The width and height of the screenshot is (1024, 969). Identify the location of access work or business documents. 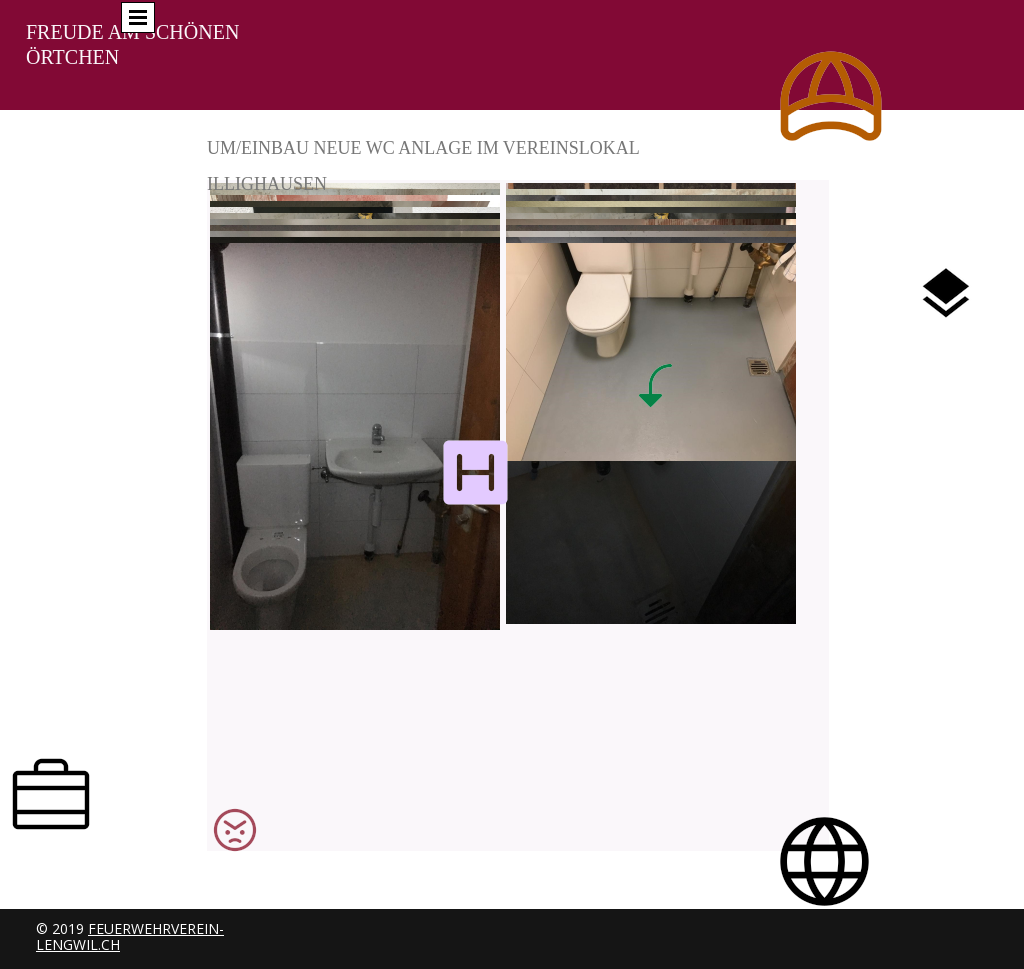
(51, 797).